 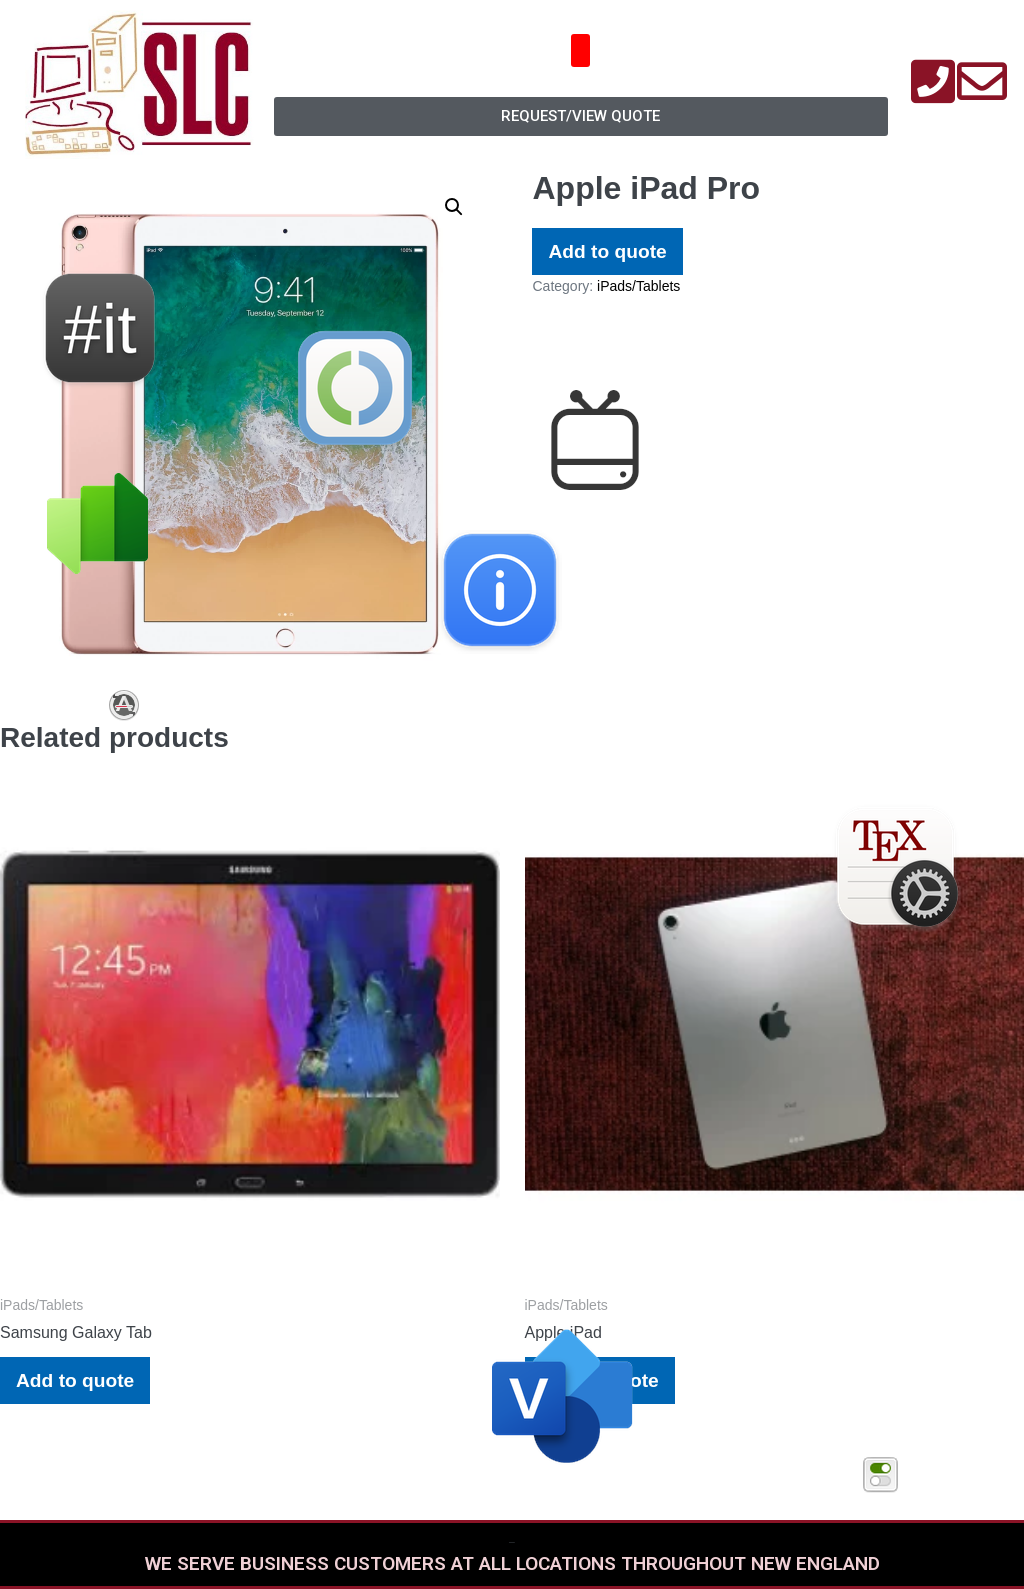 What do you see at coordinates (97, 523) in the screenshot?
I see `open microsoft viva insights app` at bounding box center [97, 523].